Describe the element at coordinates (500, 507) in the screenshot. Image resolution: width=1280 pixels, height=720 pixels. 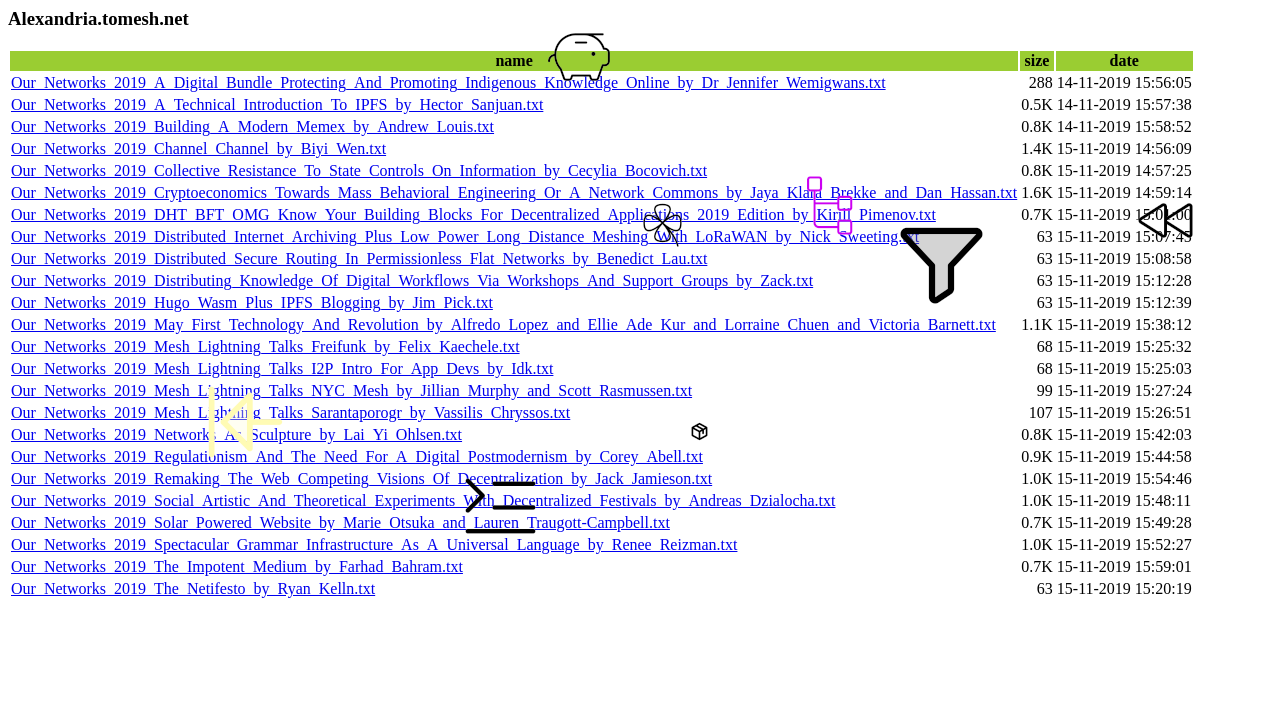
I see `increase text indent level` at that location.